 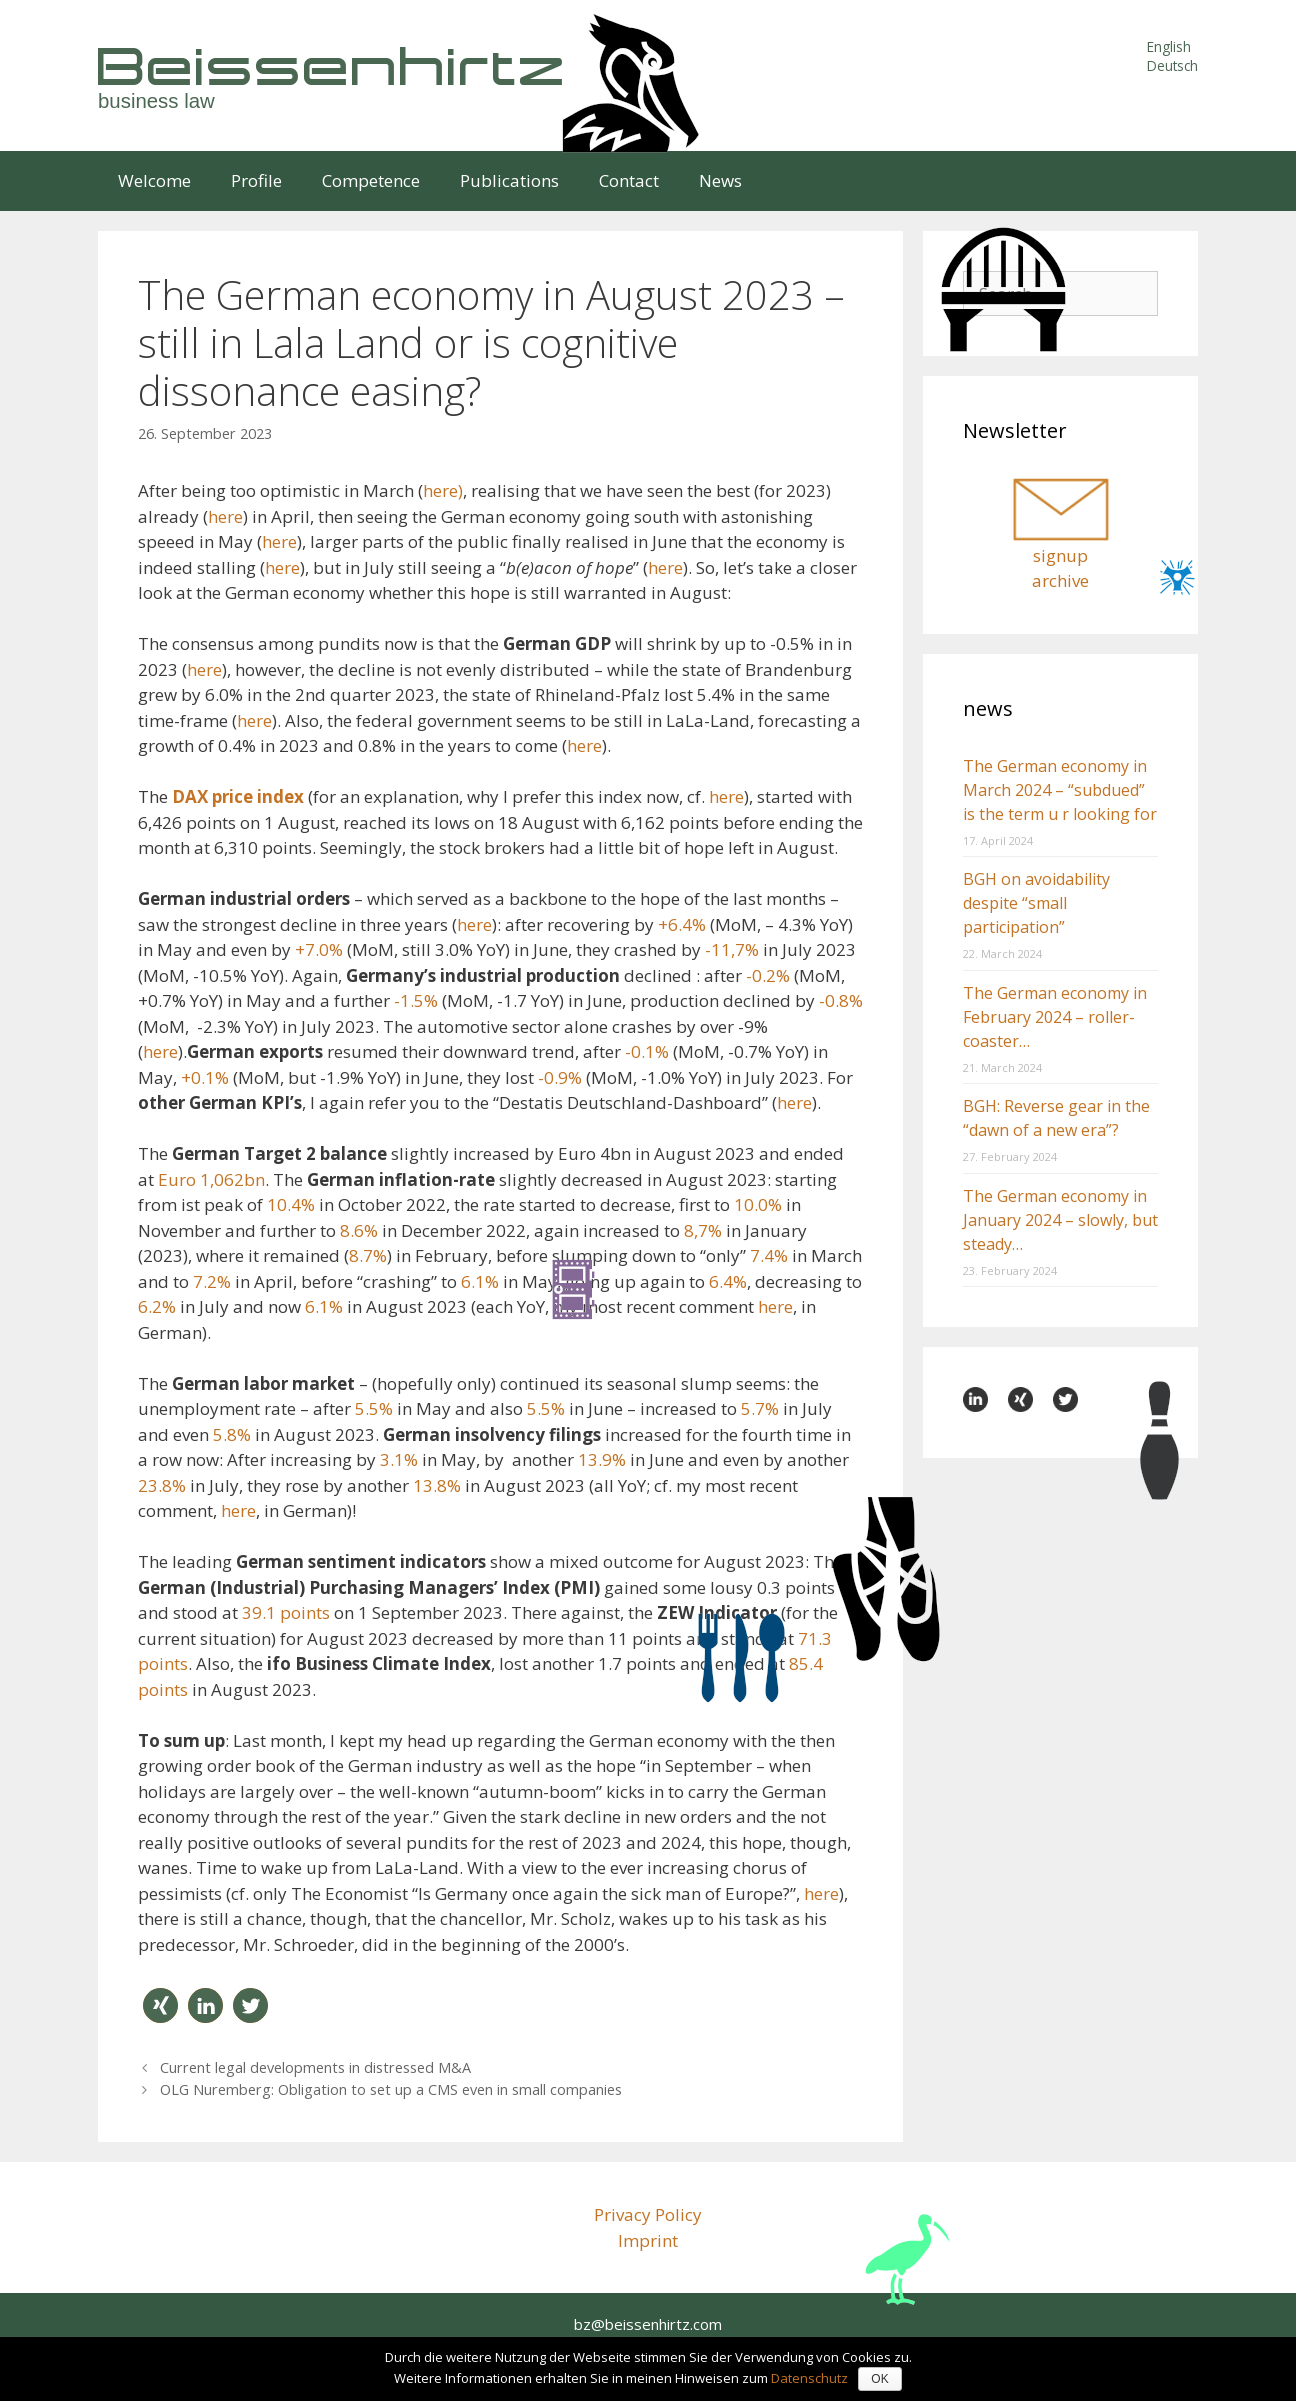 What do you see at coordinates (1177, 577) in the screenshot?
I see `view rare or legendary item details` at bounding box center [1177, 577].